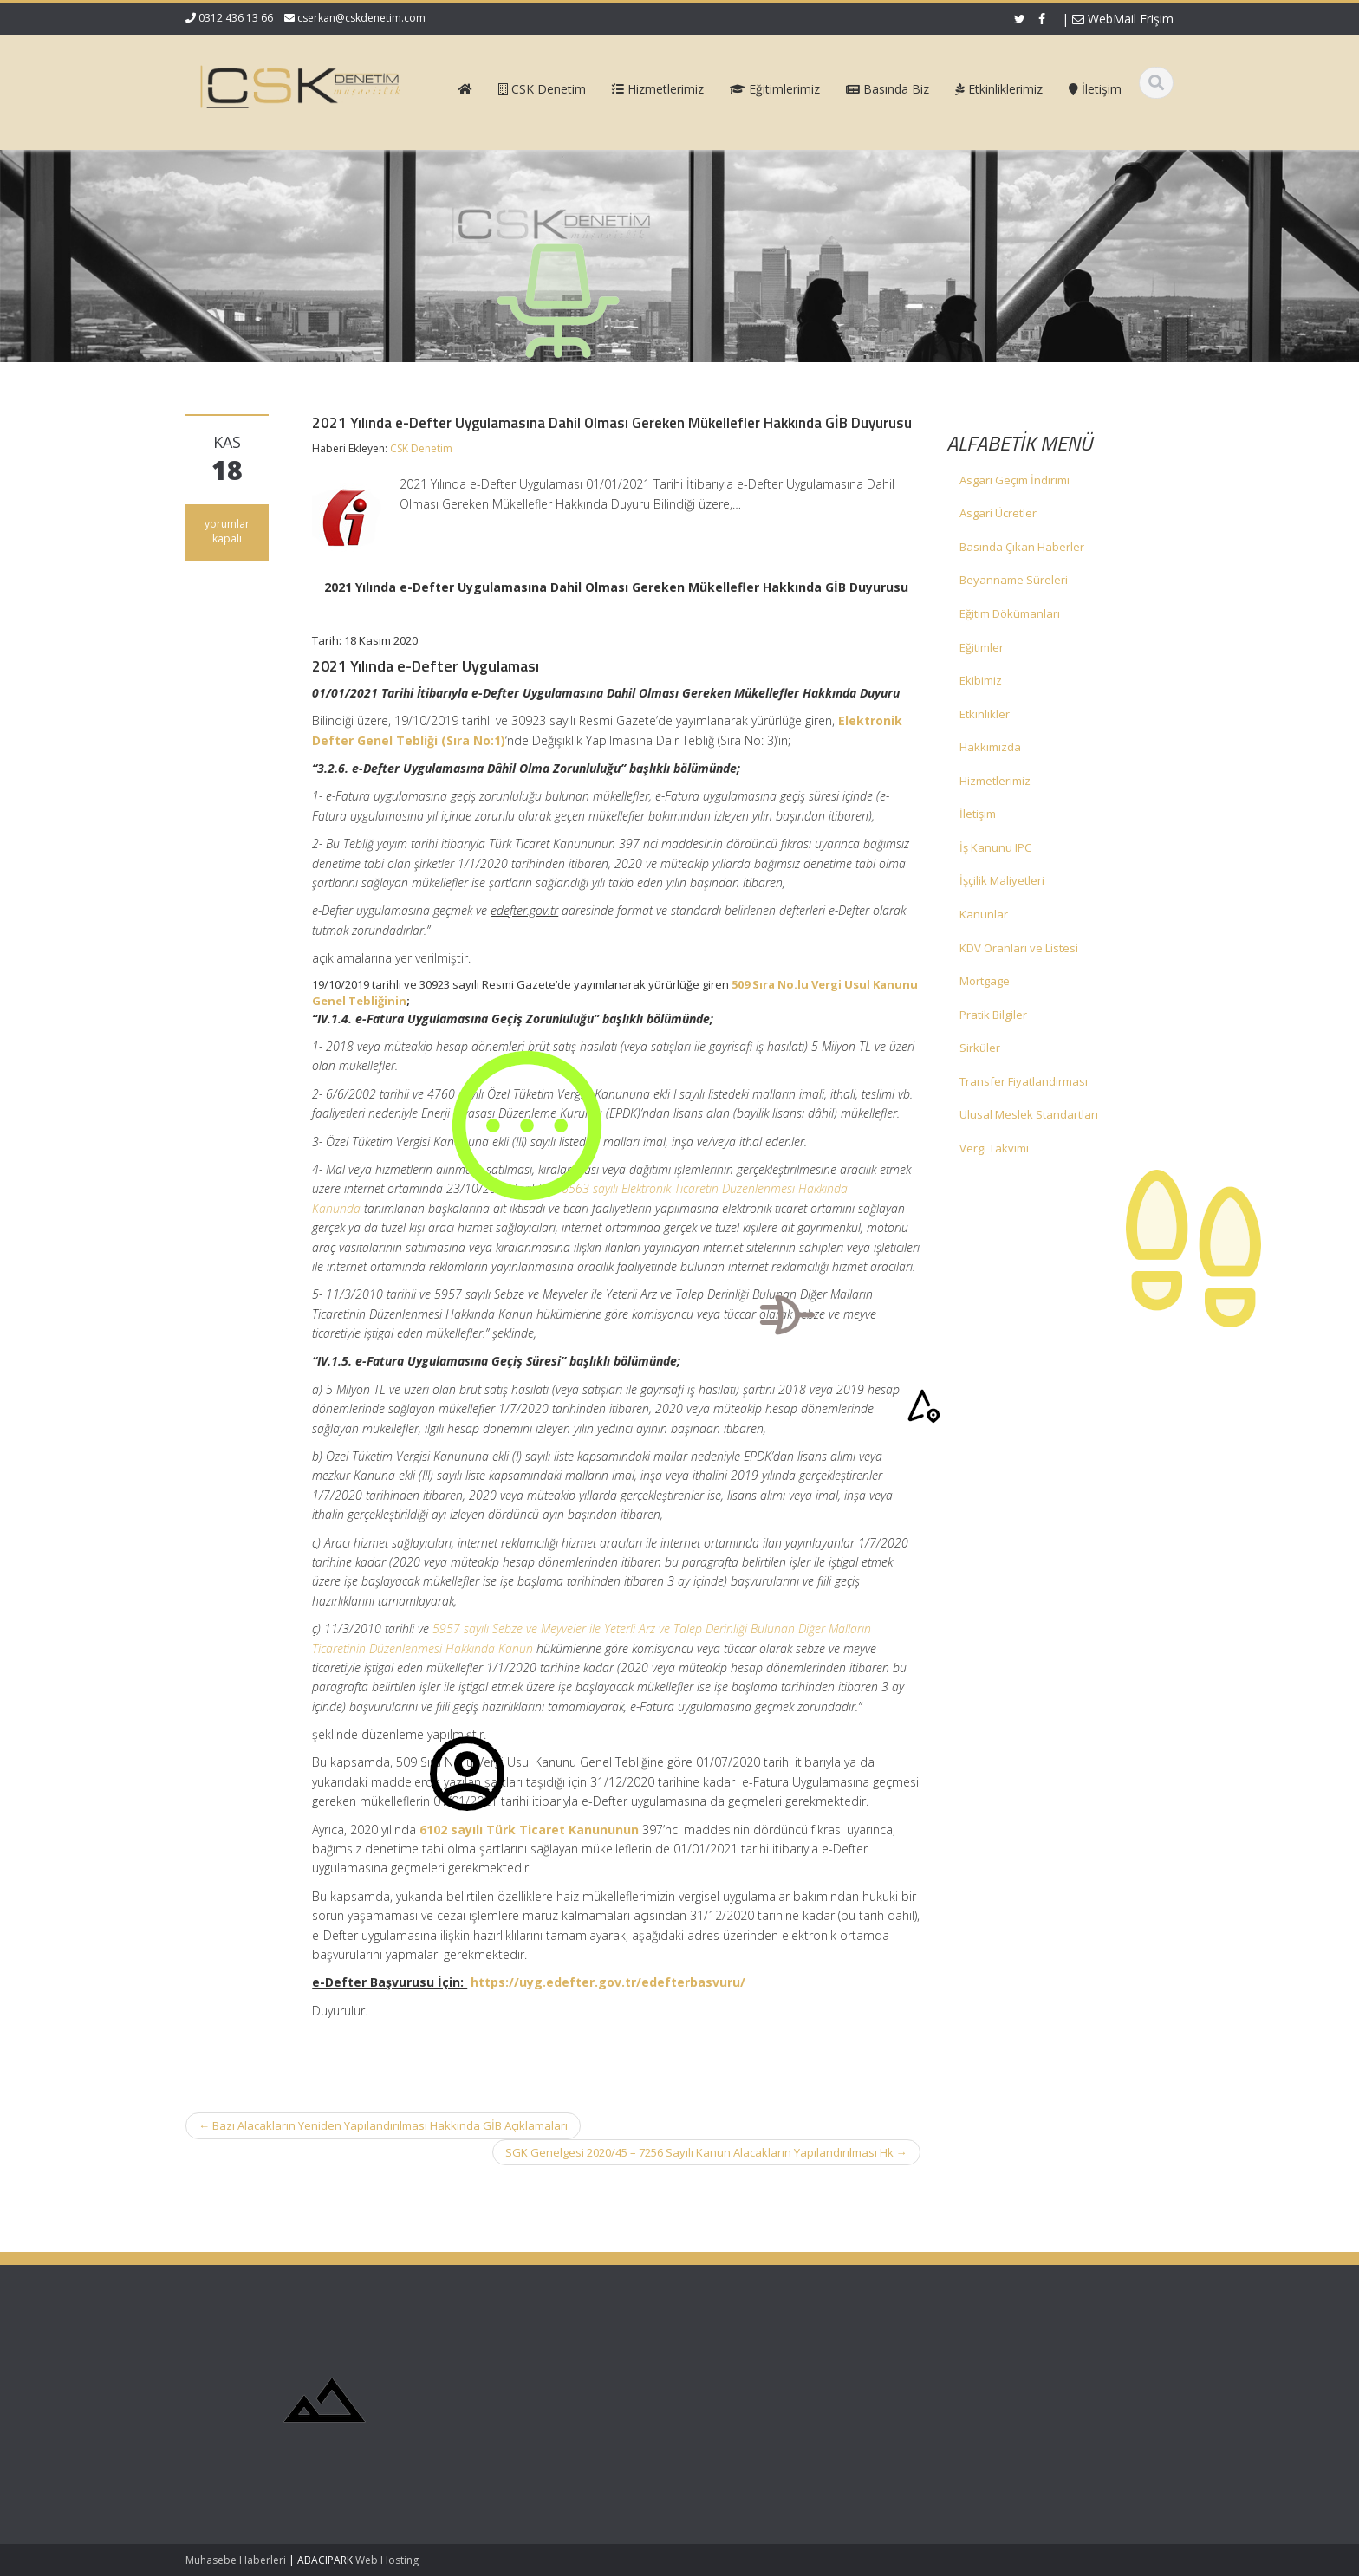 This screenshot has height=2576, width=1359. I want to click on access your profile or account settings, so click(467, 1774).